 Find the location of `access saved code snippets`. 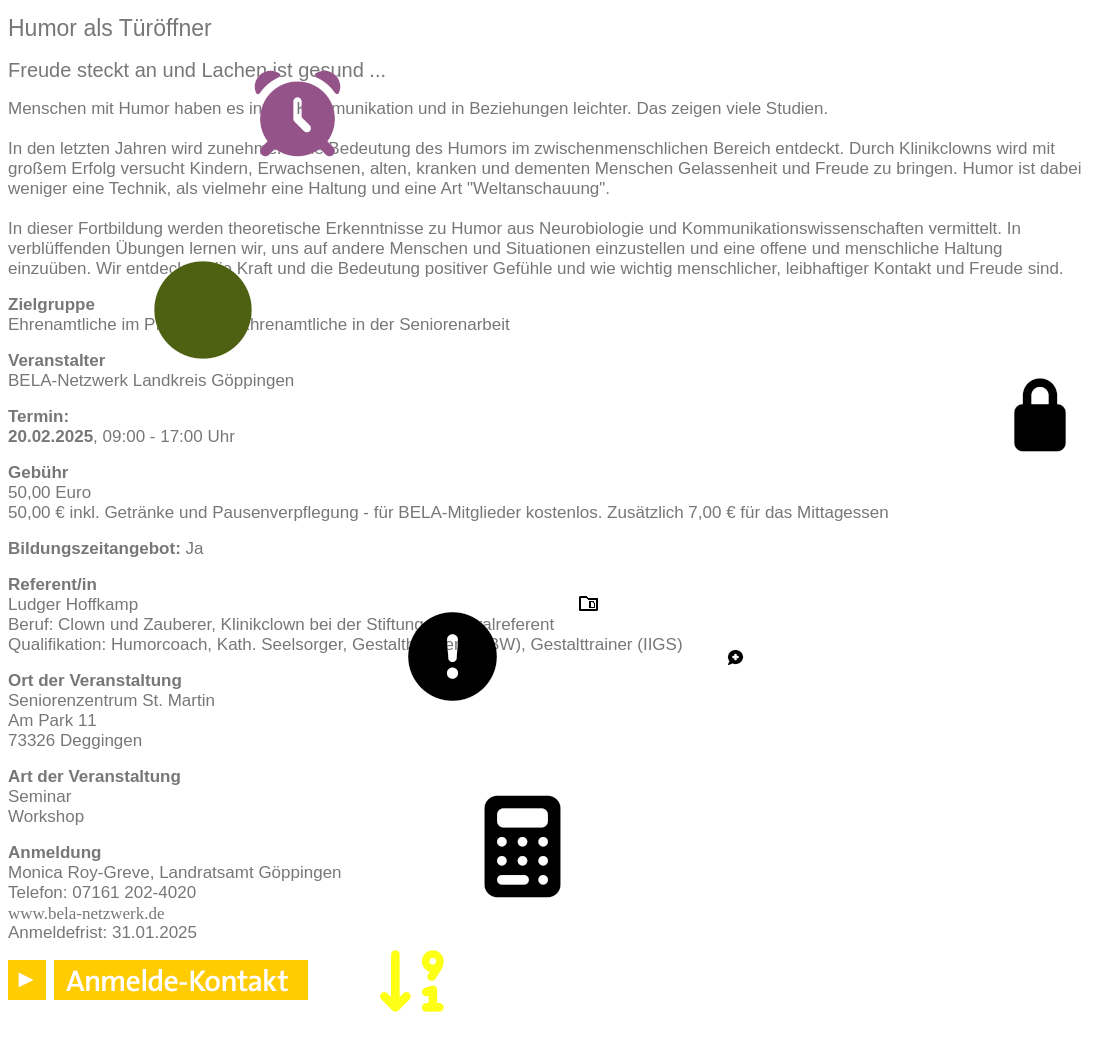

access saved code snippets is located at coordinates (588, 603).